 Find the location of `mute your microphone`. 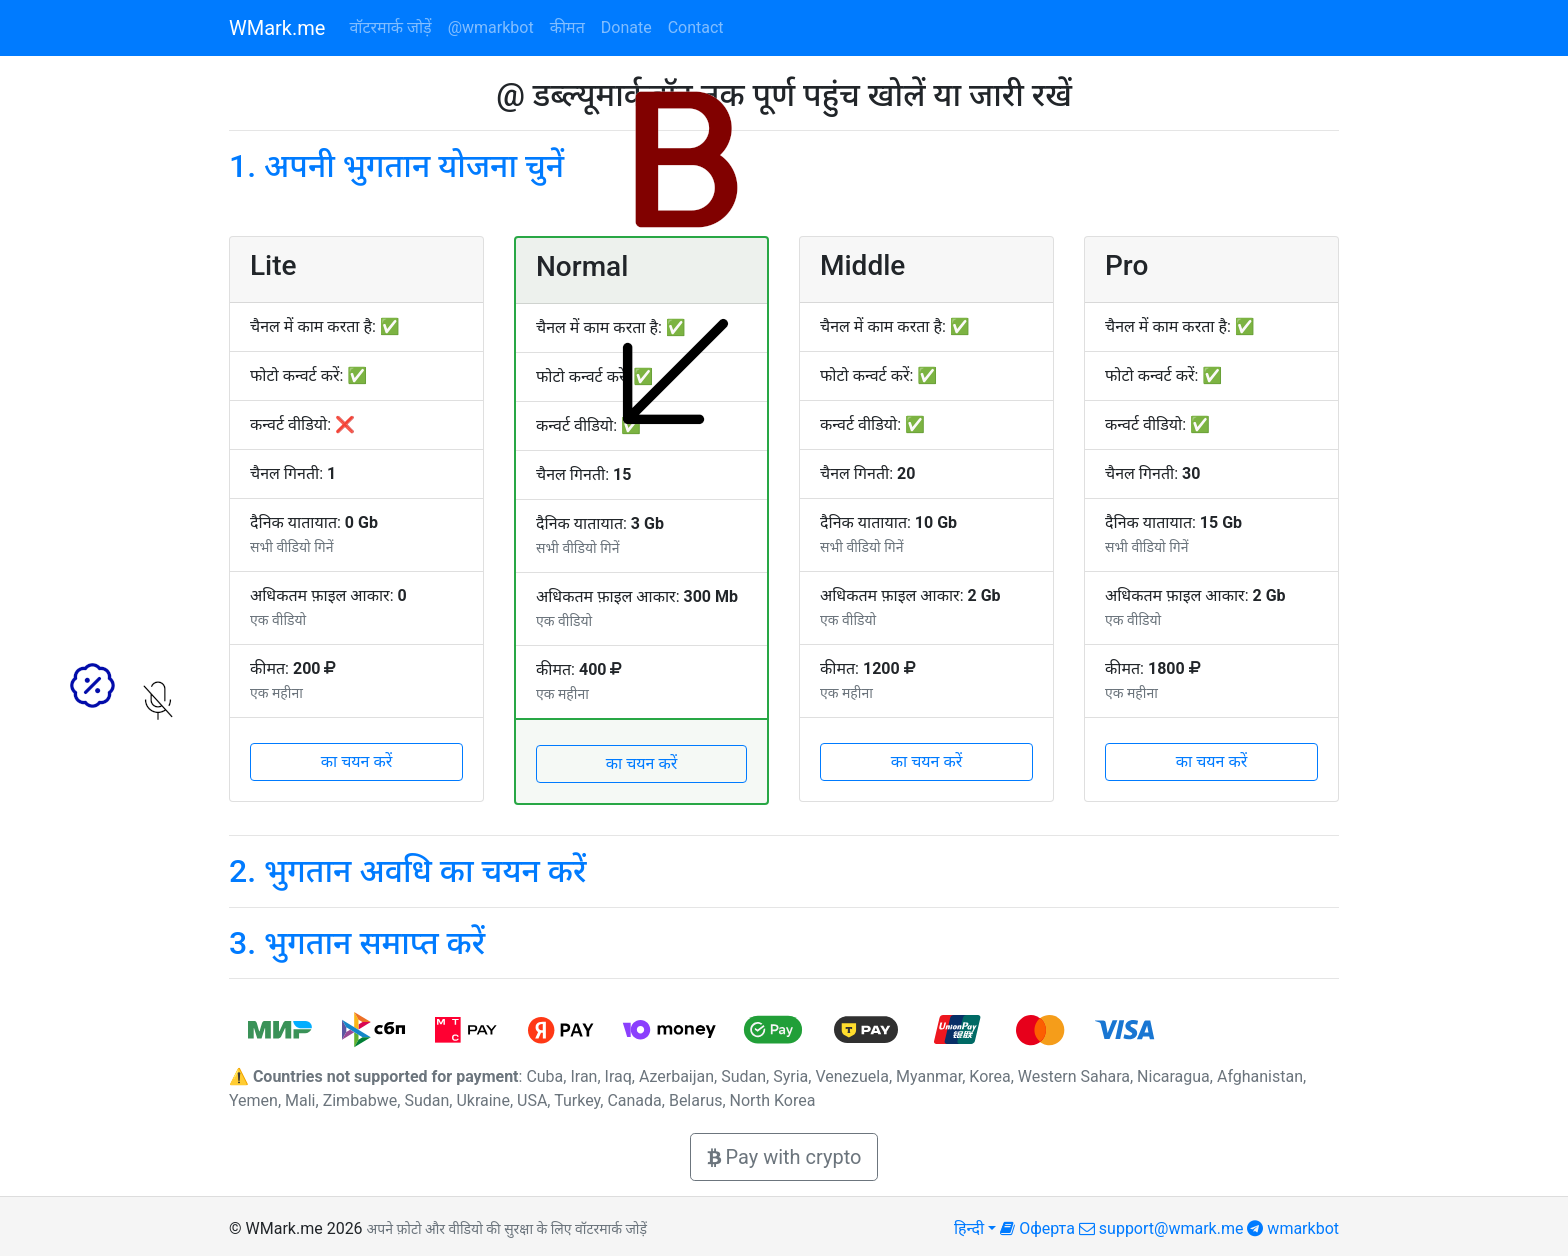

mute your microphone is located at coordinates (158, 700).